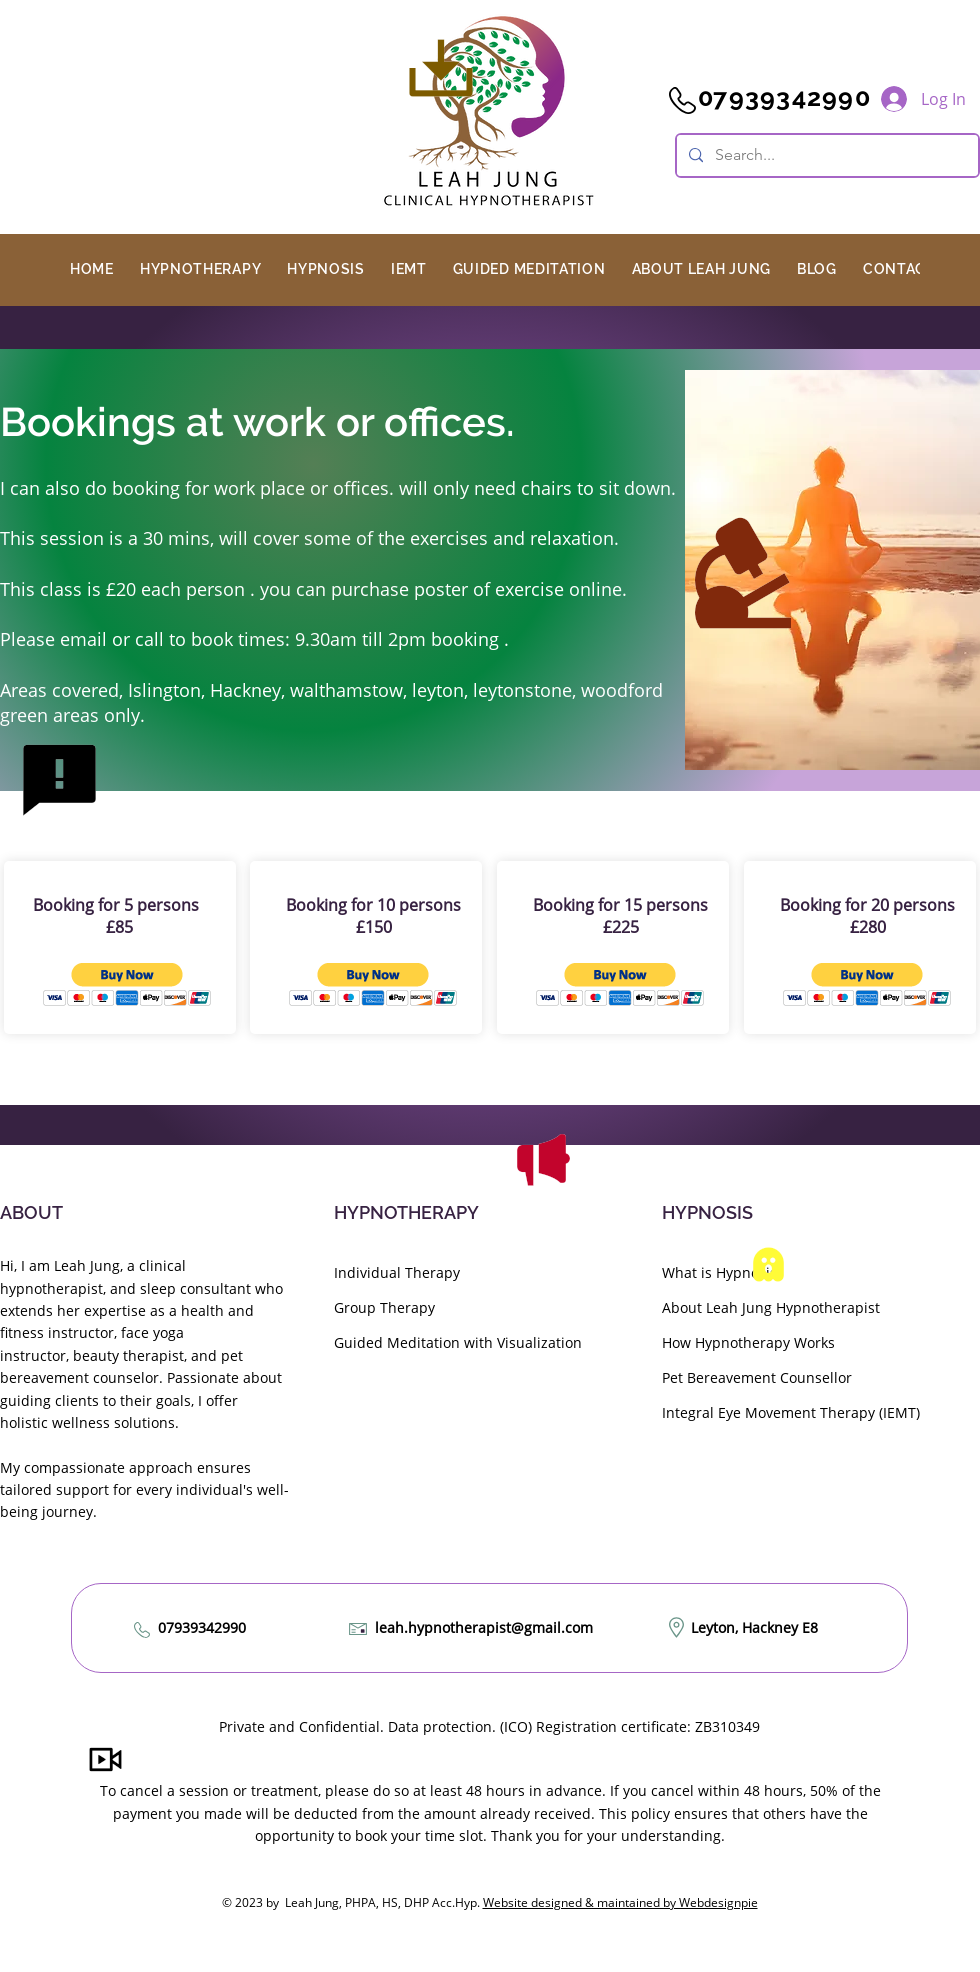  Describe the element at coordinates (768, 1264) in the screenshot. I see `ghost mode or incognito status indicator` at that location.